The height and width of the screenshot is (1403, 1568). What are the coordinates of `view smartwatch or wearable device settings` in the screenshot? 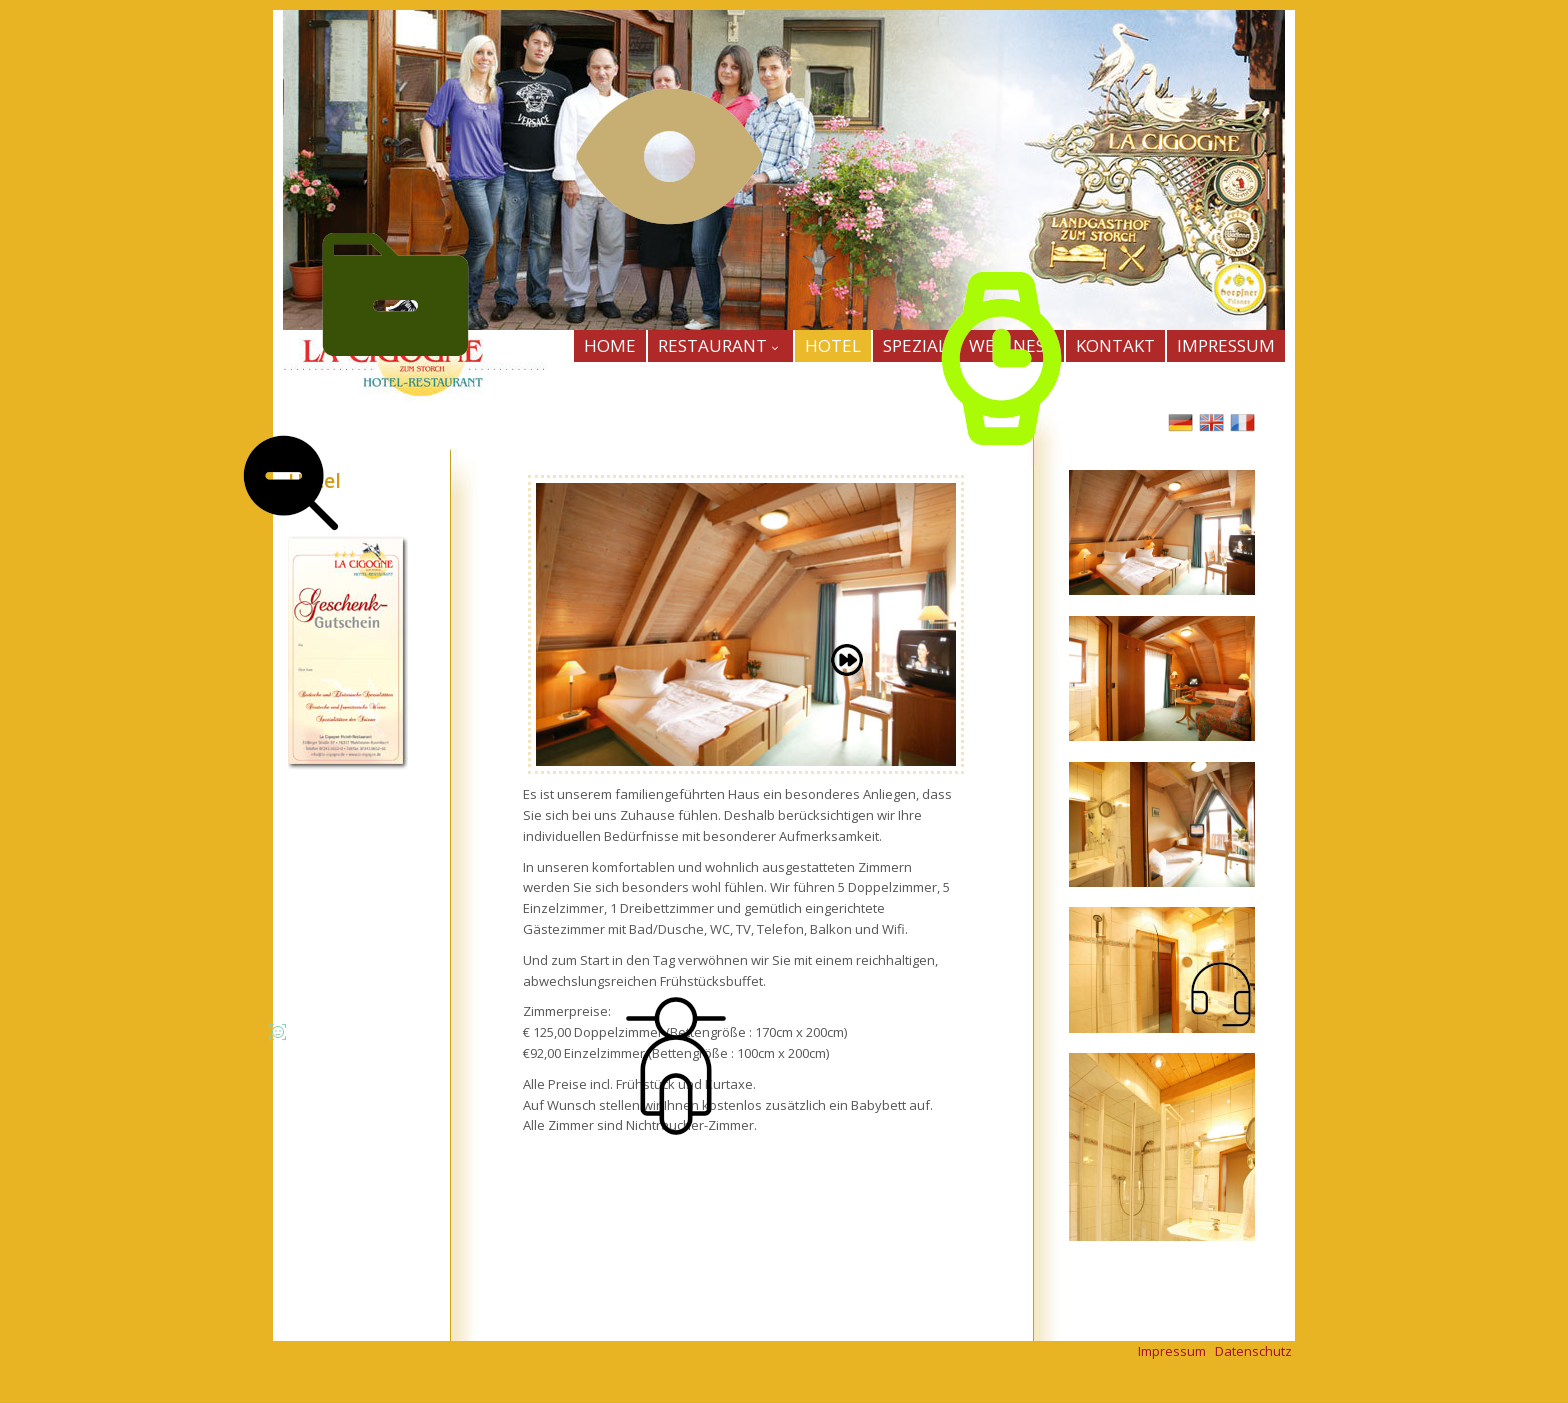 It's located at (1001, 358).